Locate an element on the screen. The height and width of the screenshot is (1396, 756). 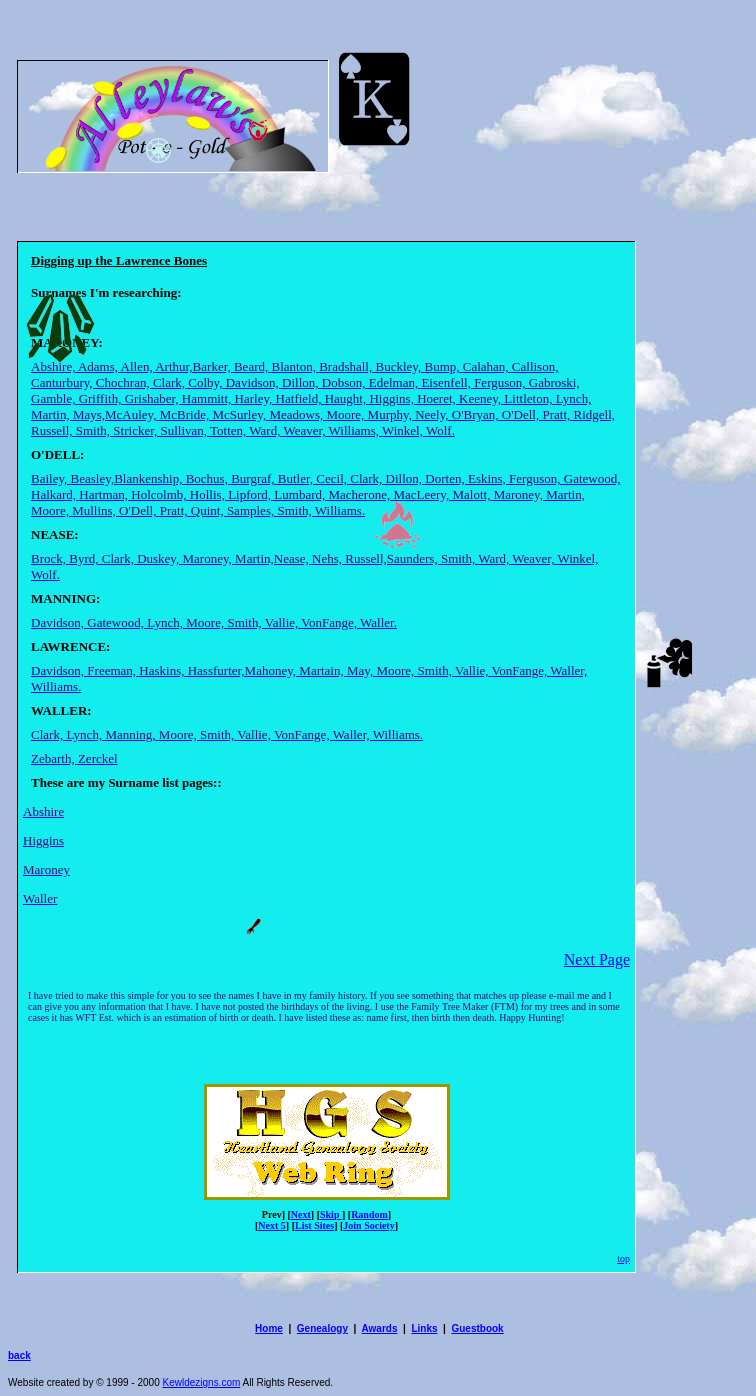
view radar or detection range settings is located at coordinates (158, 150).